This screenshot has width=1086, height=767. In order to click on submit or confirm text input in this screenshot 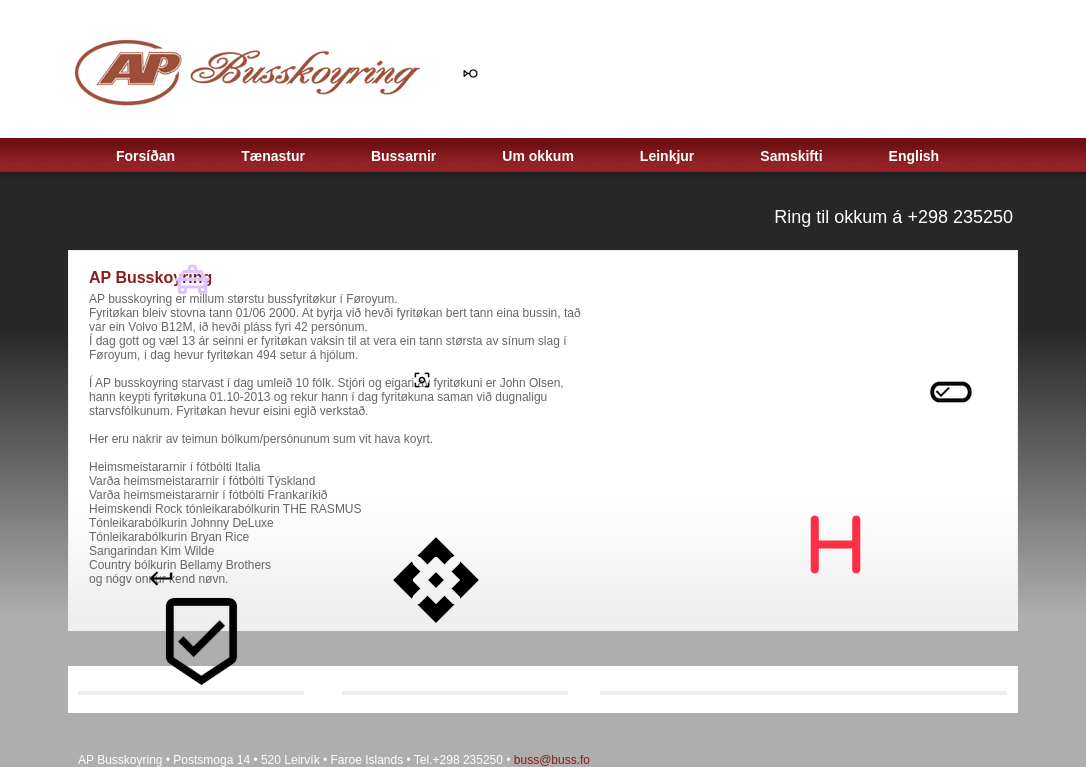, I will do `click(161, 578)`.